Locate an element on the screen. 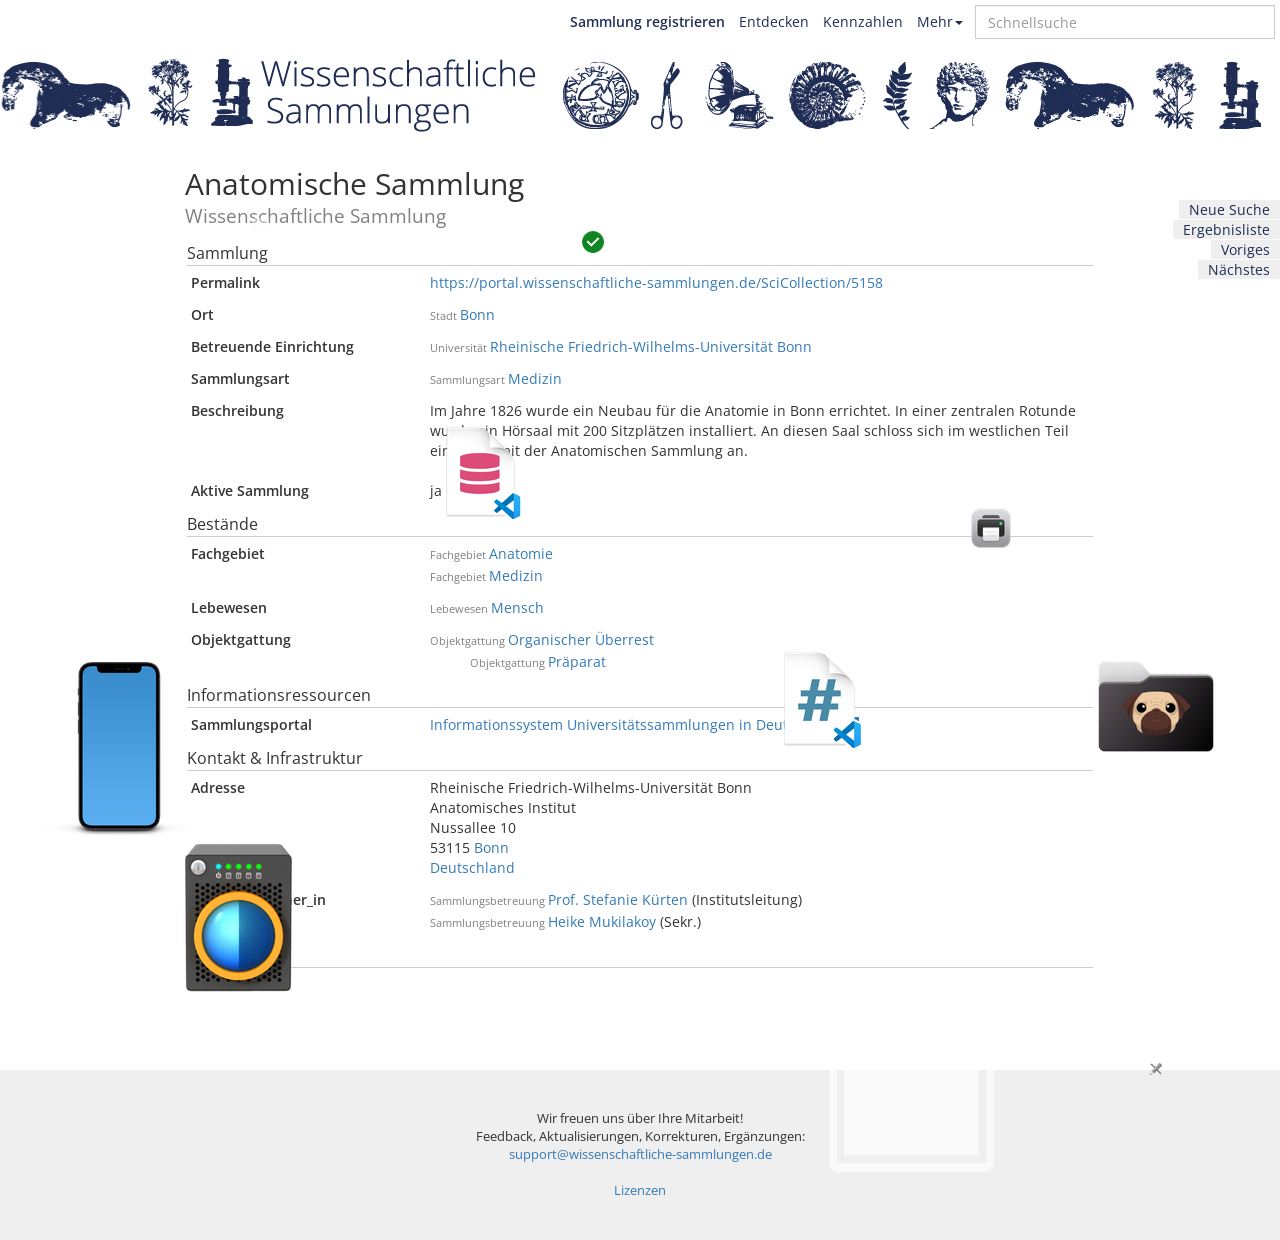 Image resolution: width=1280 pixels, height=1240 pixels. open sql database file in Visual Studio Code is located at coordinates (480, 473).